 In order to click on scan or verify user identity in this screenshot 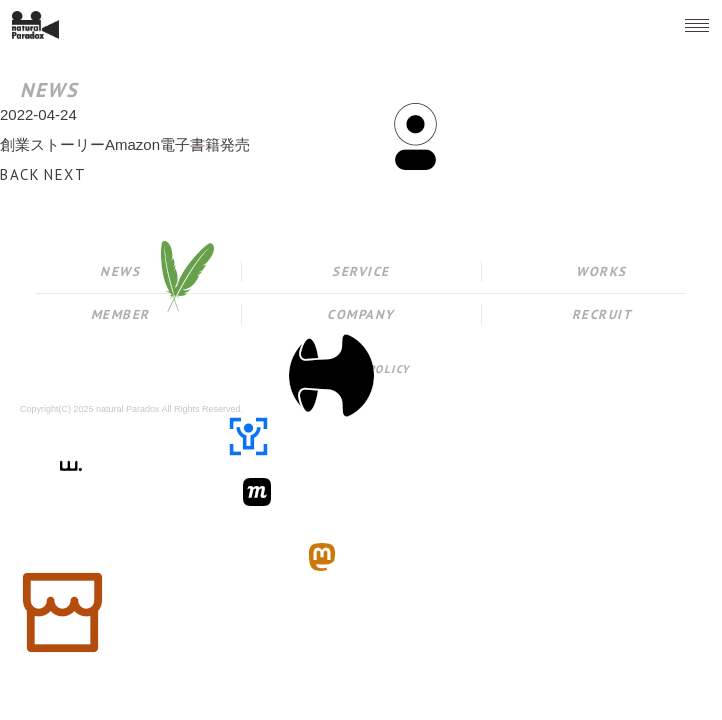, I will do `click(248, 436)`.